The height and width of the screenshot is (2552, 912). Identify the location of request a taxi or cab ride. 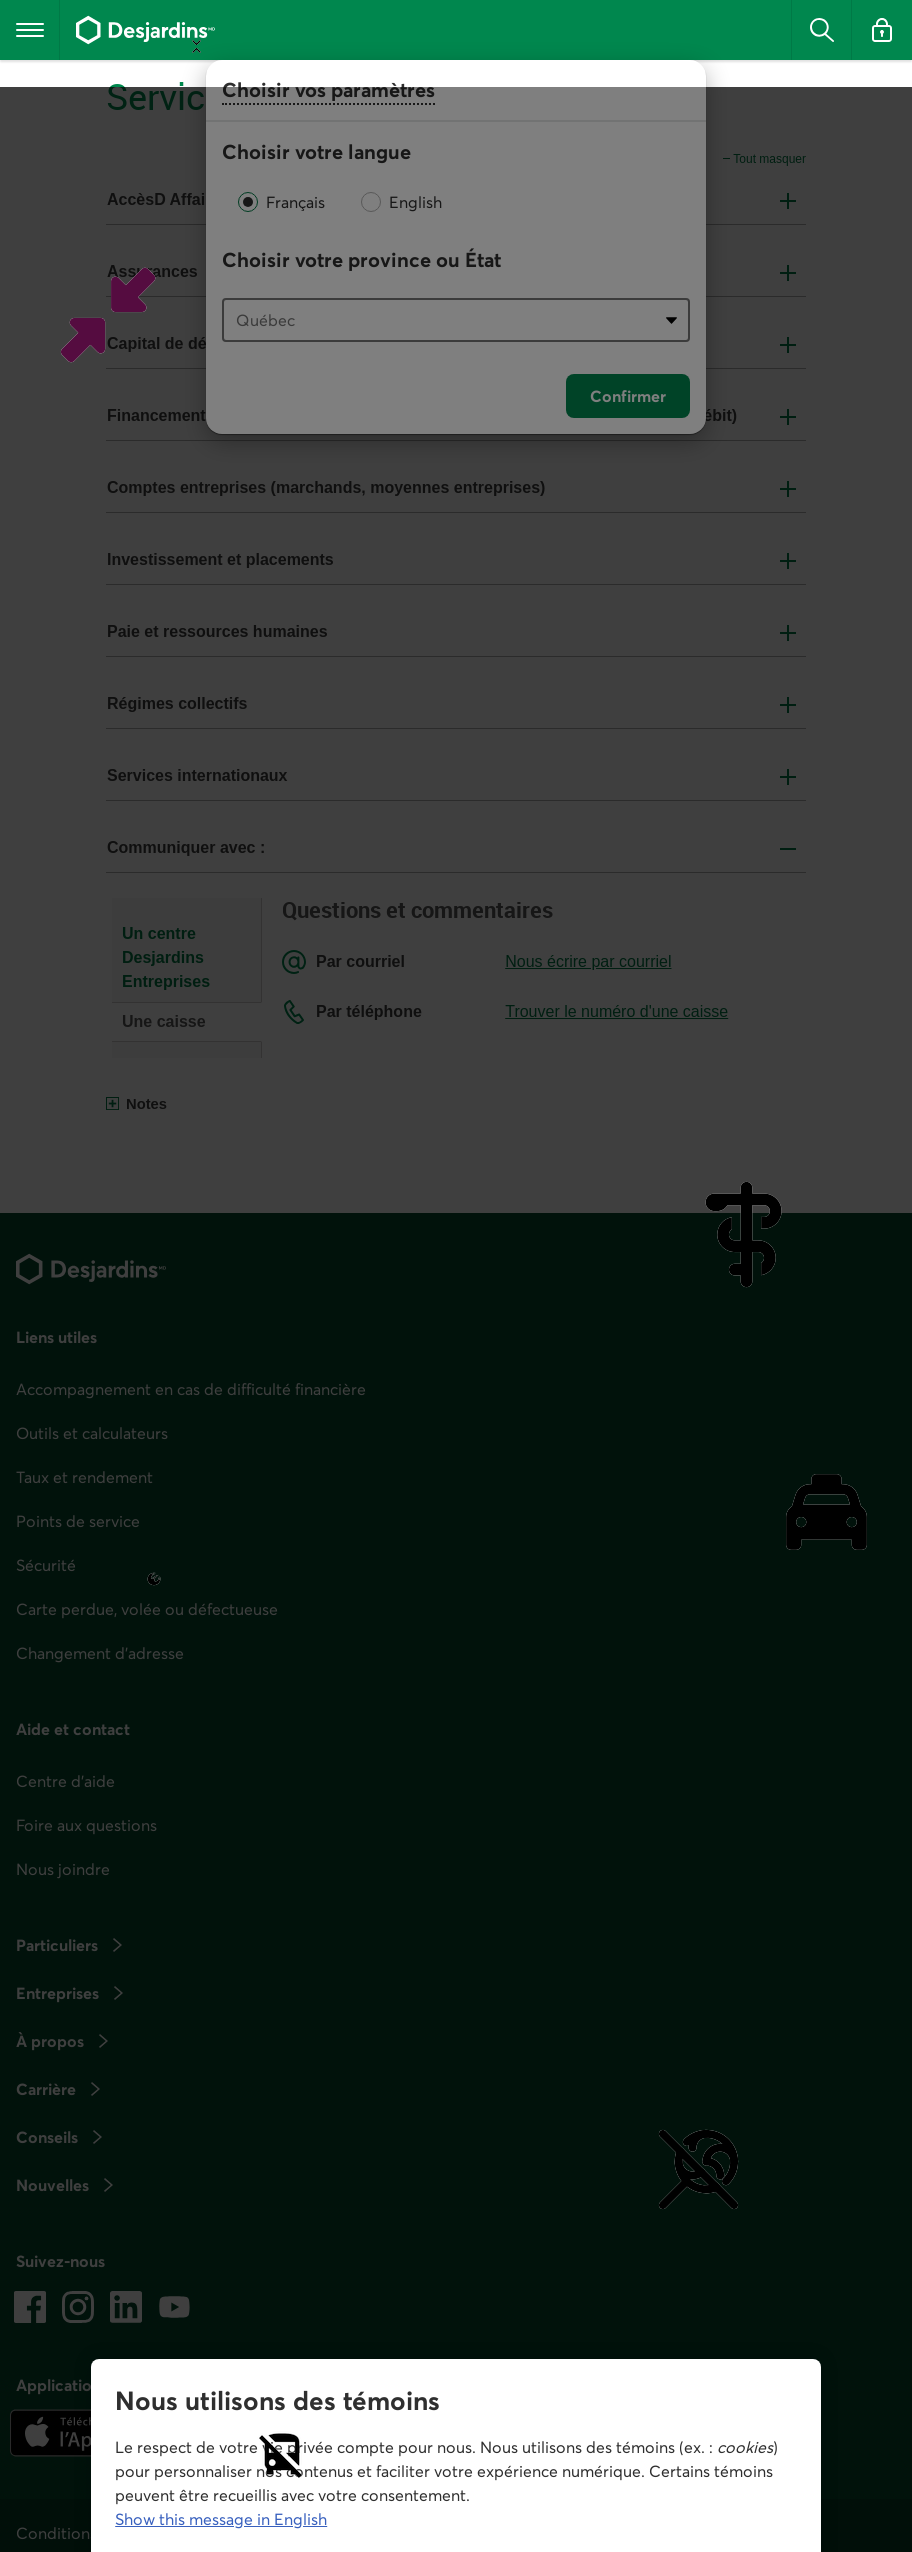
(826, 1514).